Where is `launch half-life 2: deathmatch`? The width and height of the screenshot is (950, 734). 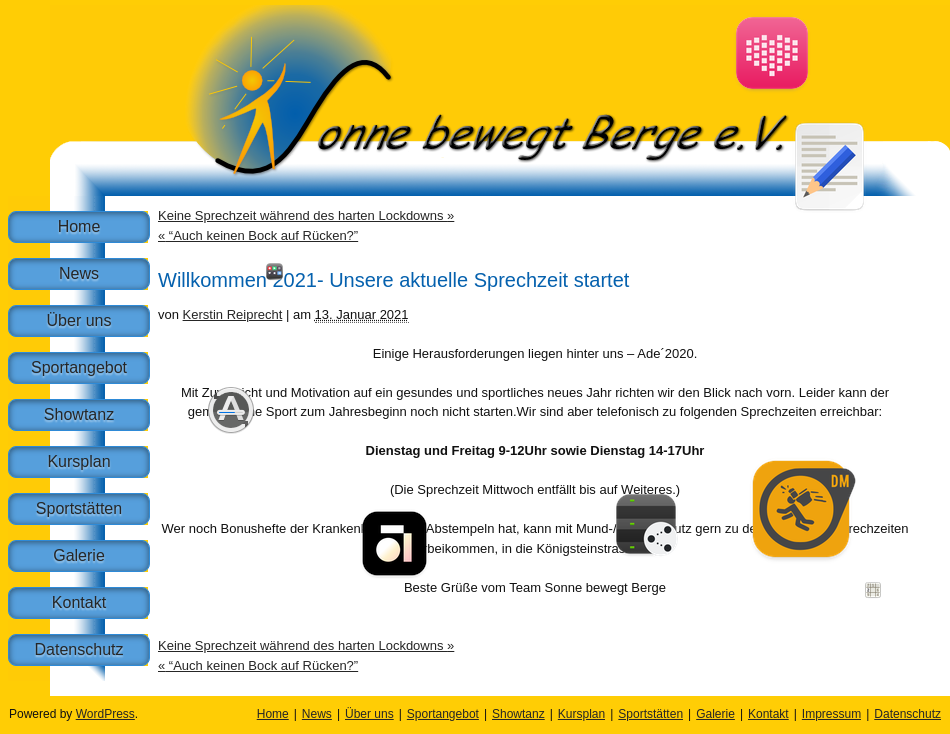 launch half-life 2: deathmatch is located at coordinates (801, 509).